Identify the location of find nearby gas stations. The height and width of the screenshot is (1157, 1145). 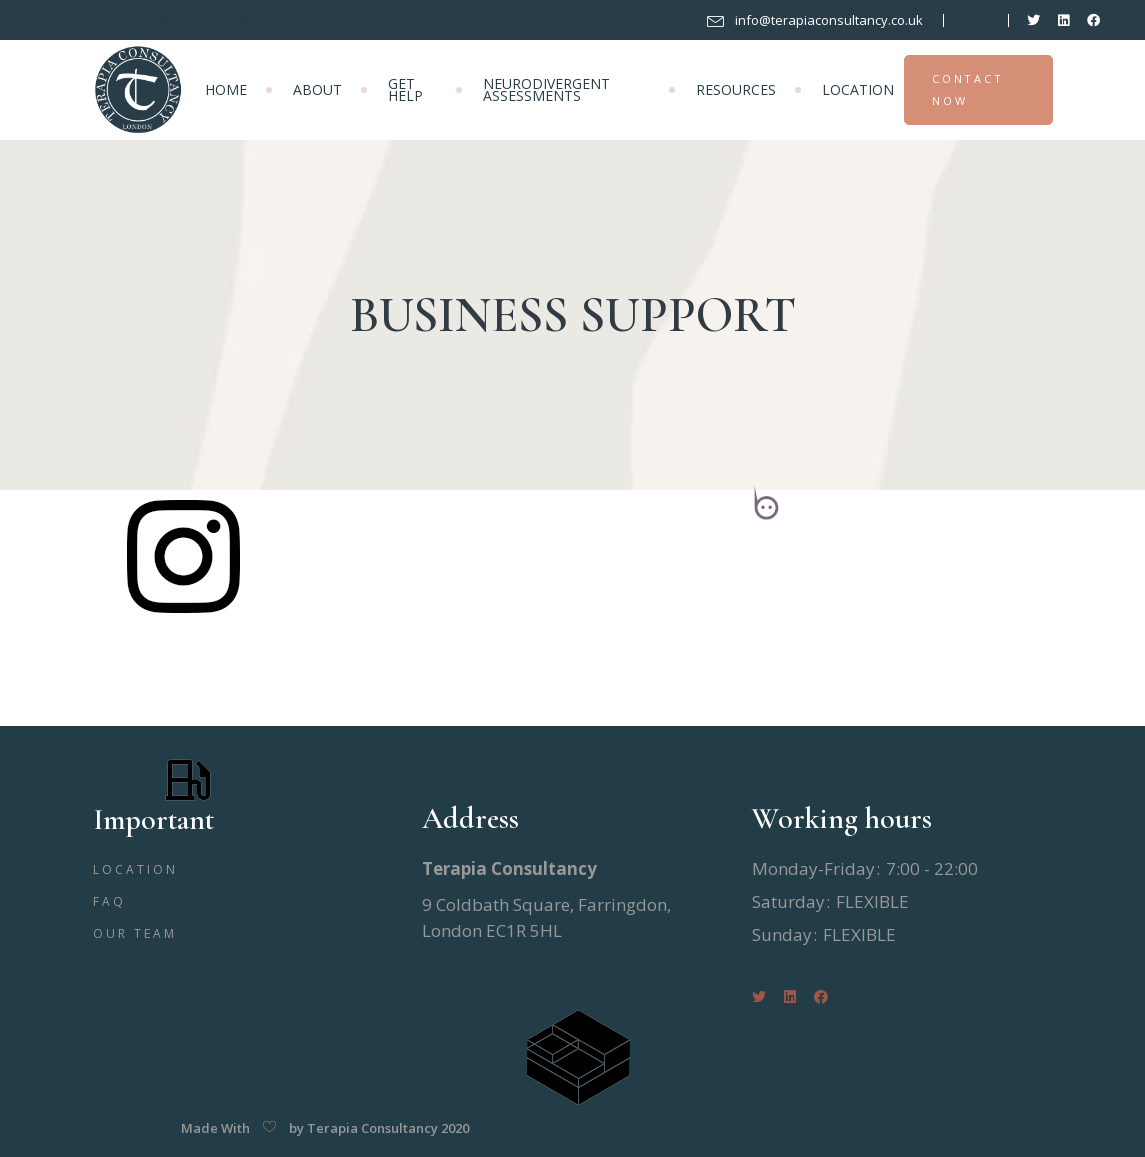
(188, 780).